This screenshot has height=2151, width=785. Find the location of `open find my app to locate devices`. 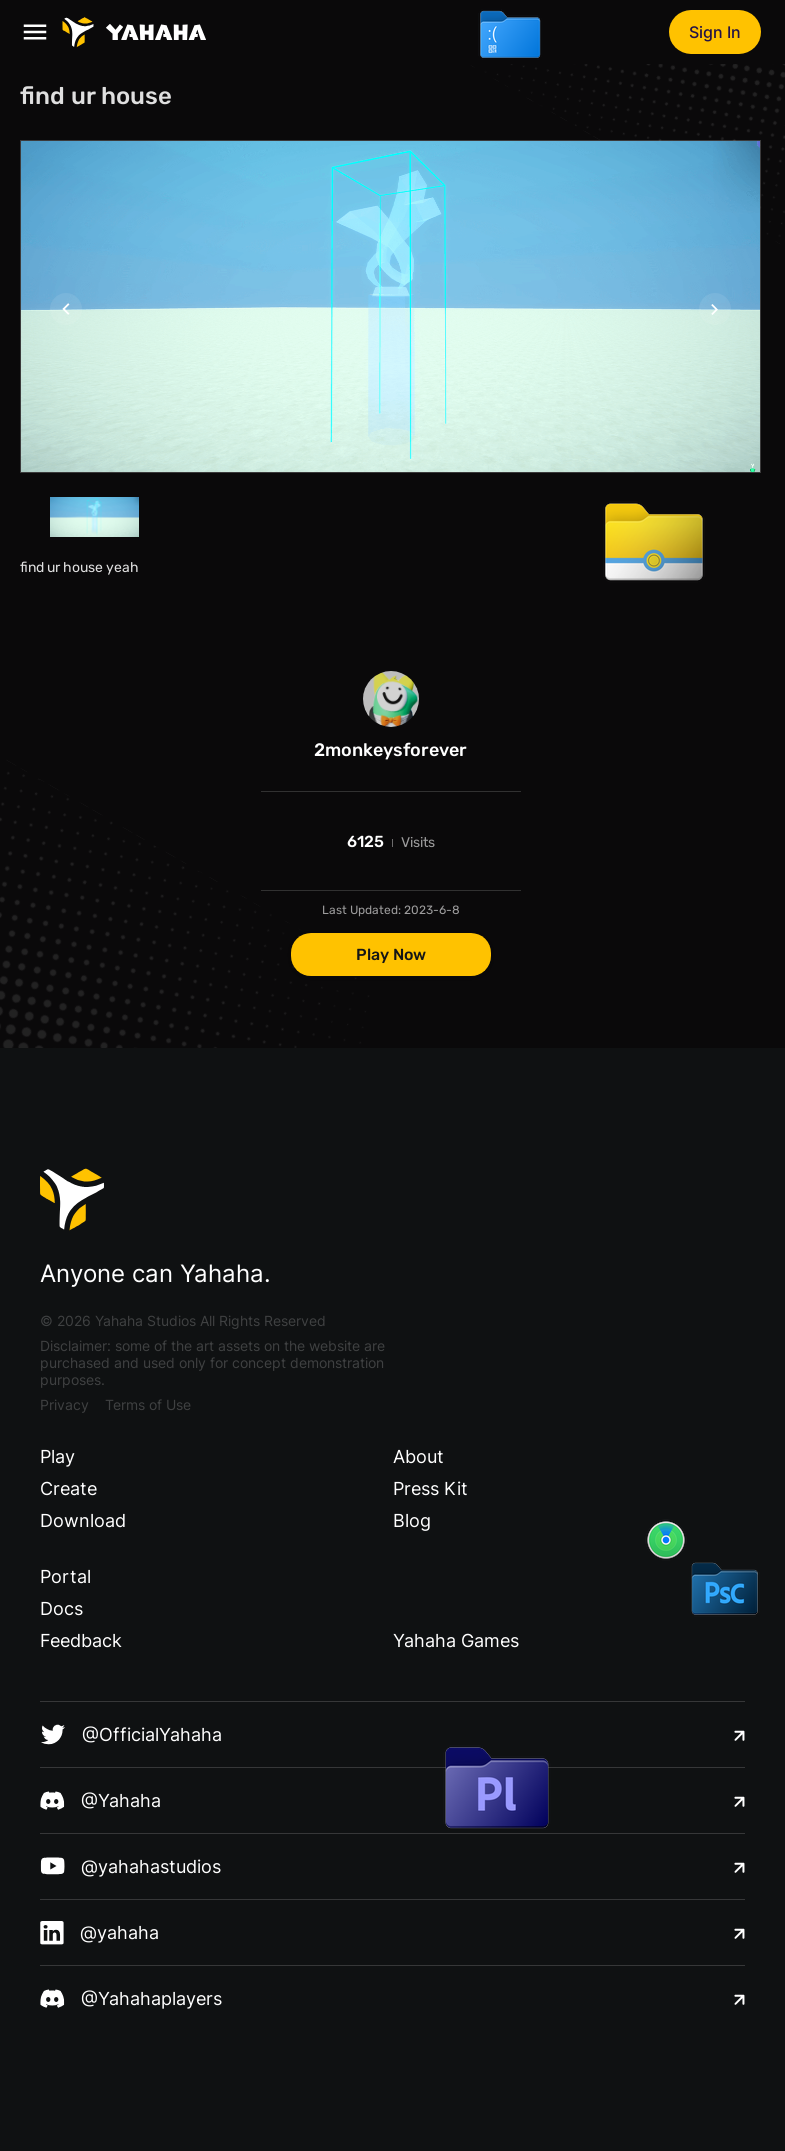

open find my app to locate devices is located at coordinates (666, 1540).